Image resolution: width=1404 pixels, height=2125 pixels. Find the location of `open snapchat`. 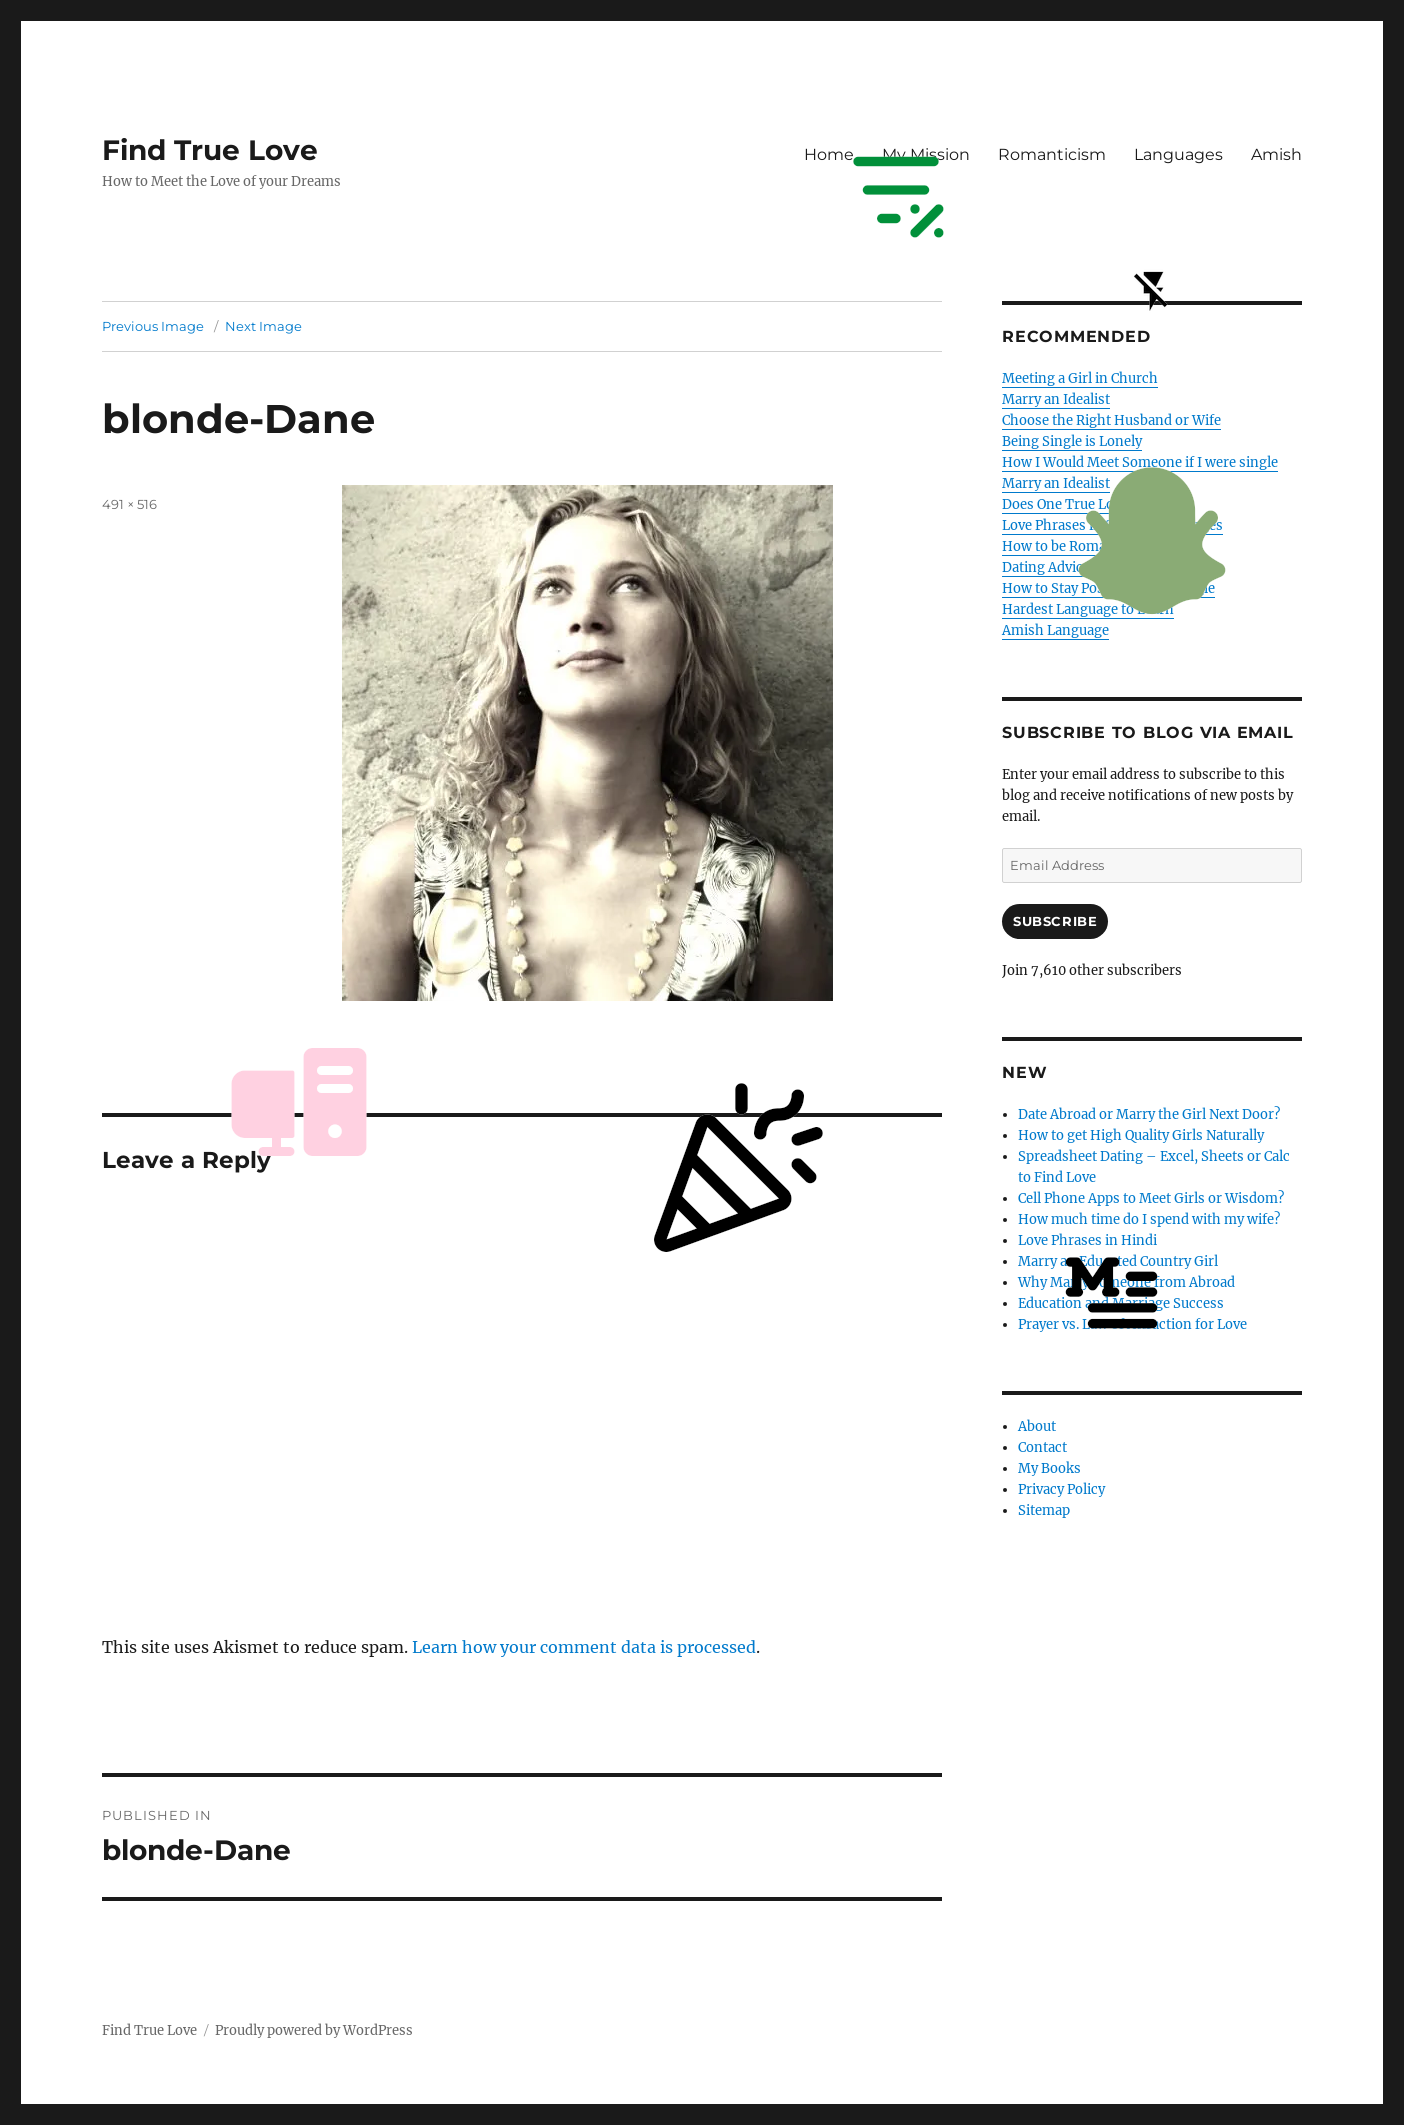

open snapchat is located at coordinates (1152, 541).